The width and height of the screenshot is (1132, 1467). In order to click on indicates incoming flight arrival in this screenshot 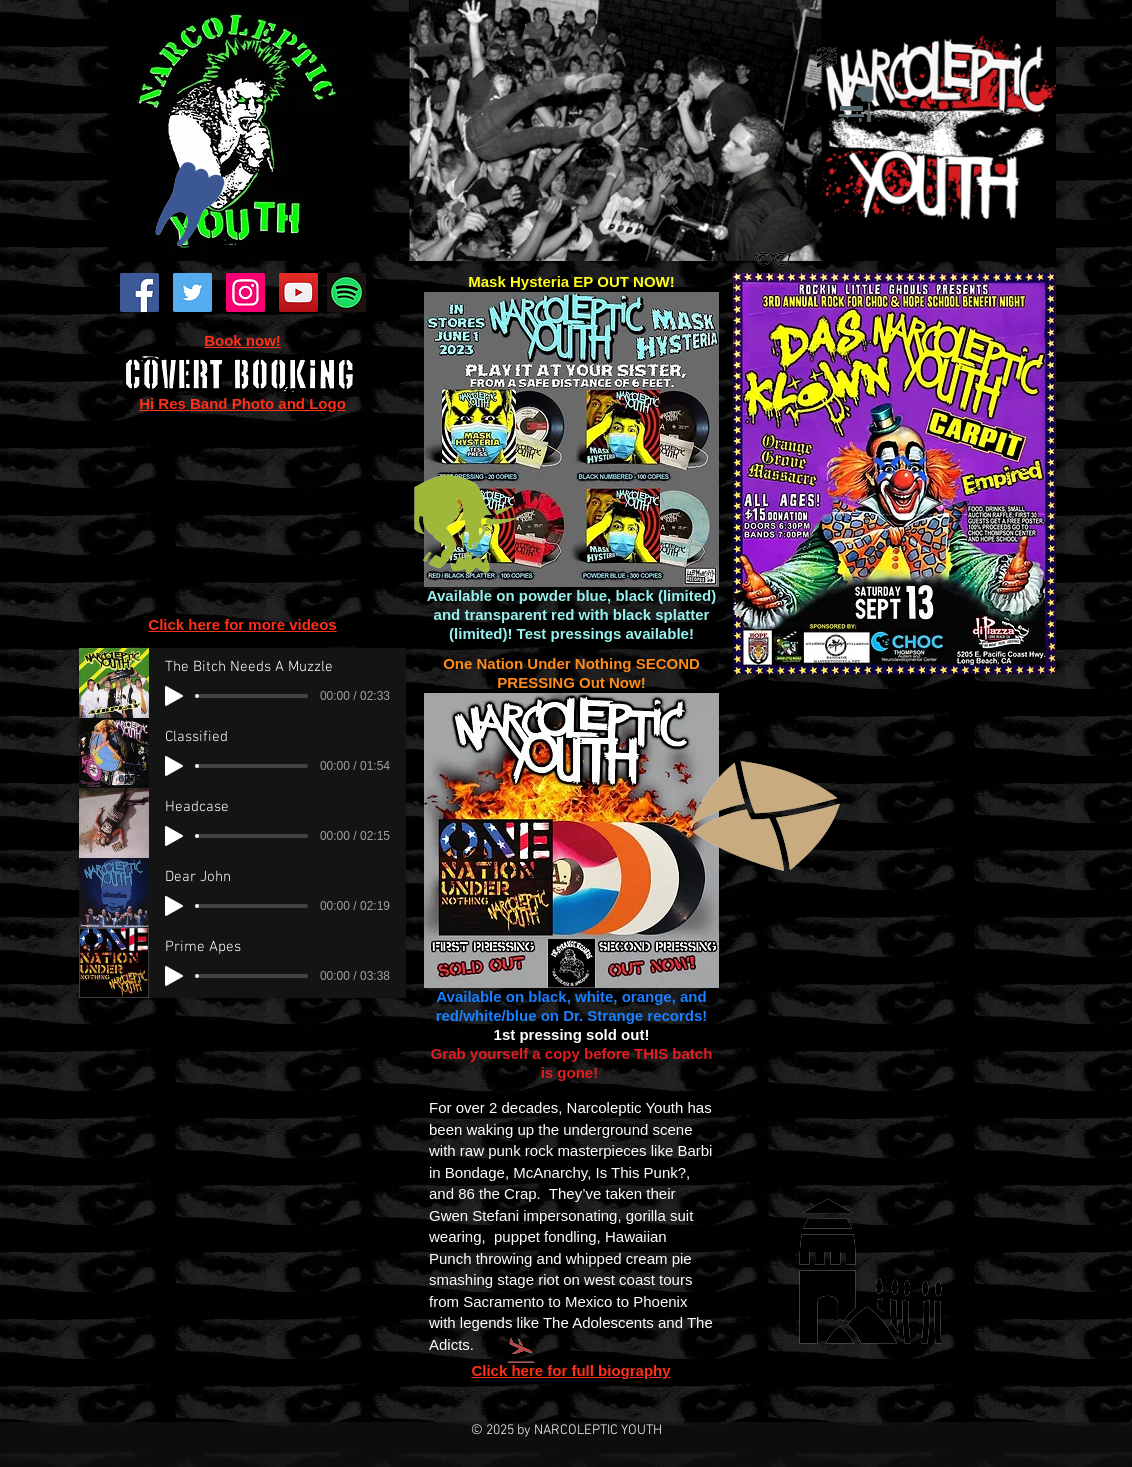, I will do `click(521, 1351)`.